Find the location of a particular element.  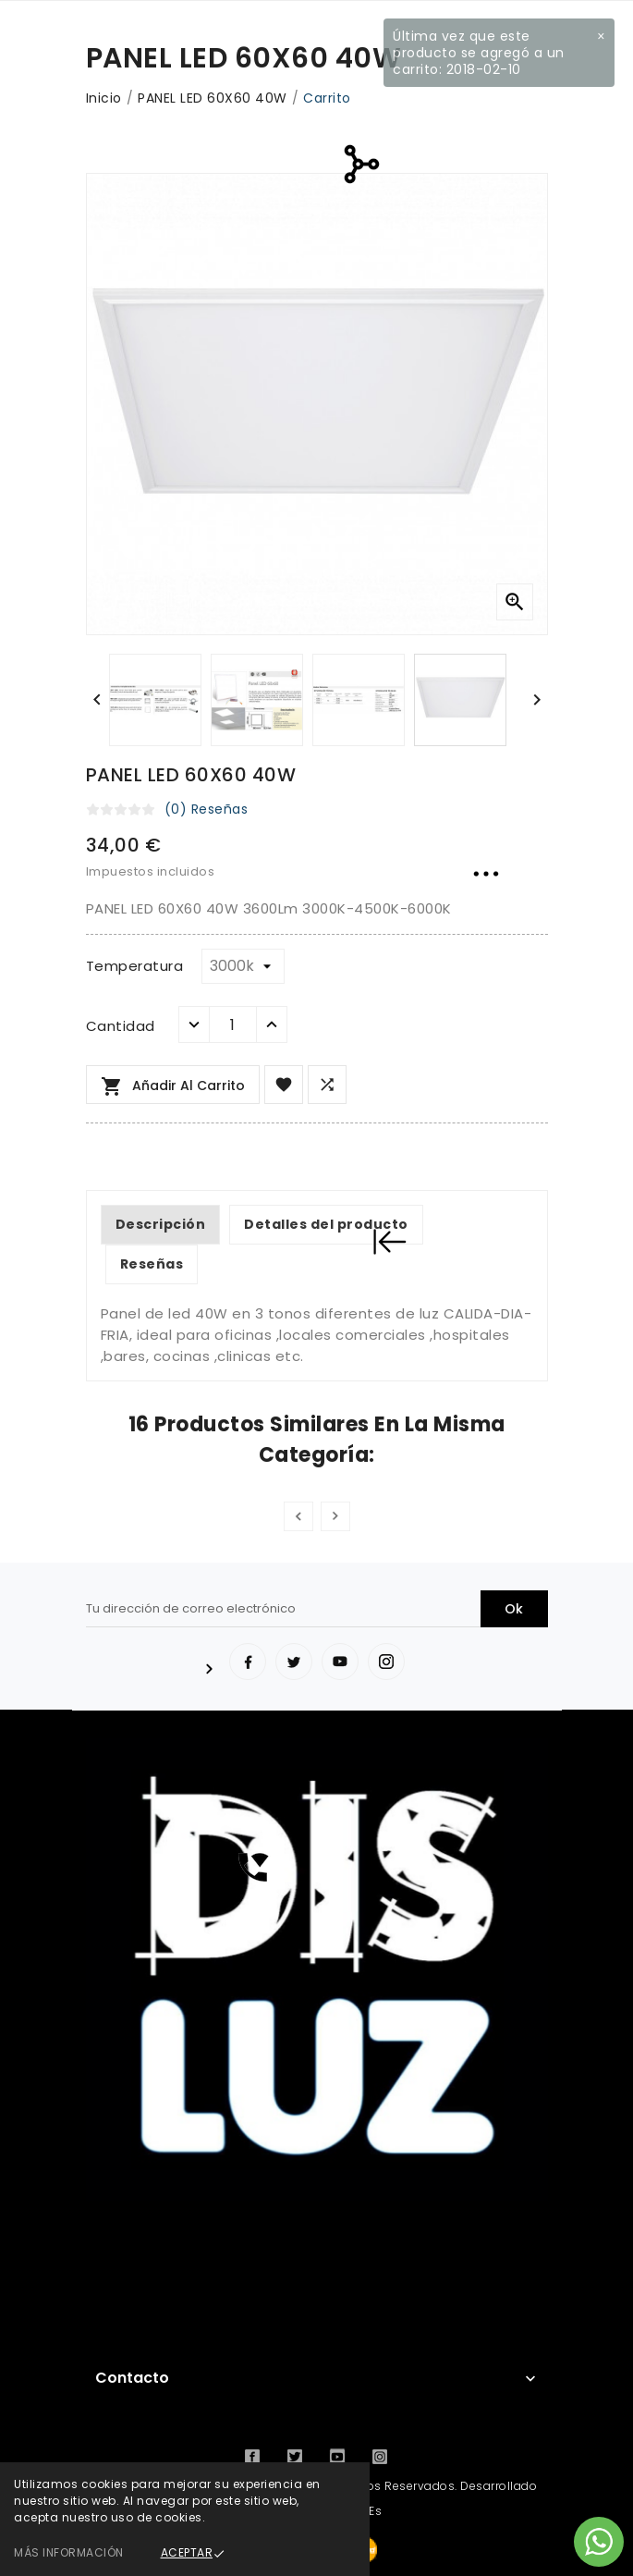

select or switch AI model is located at coordinates (361, 164).